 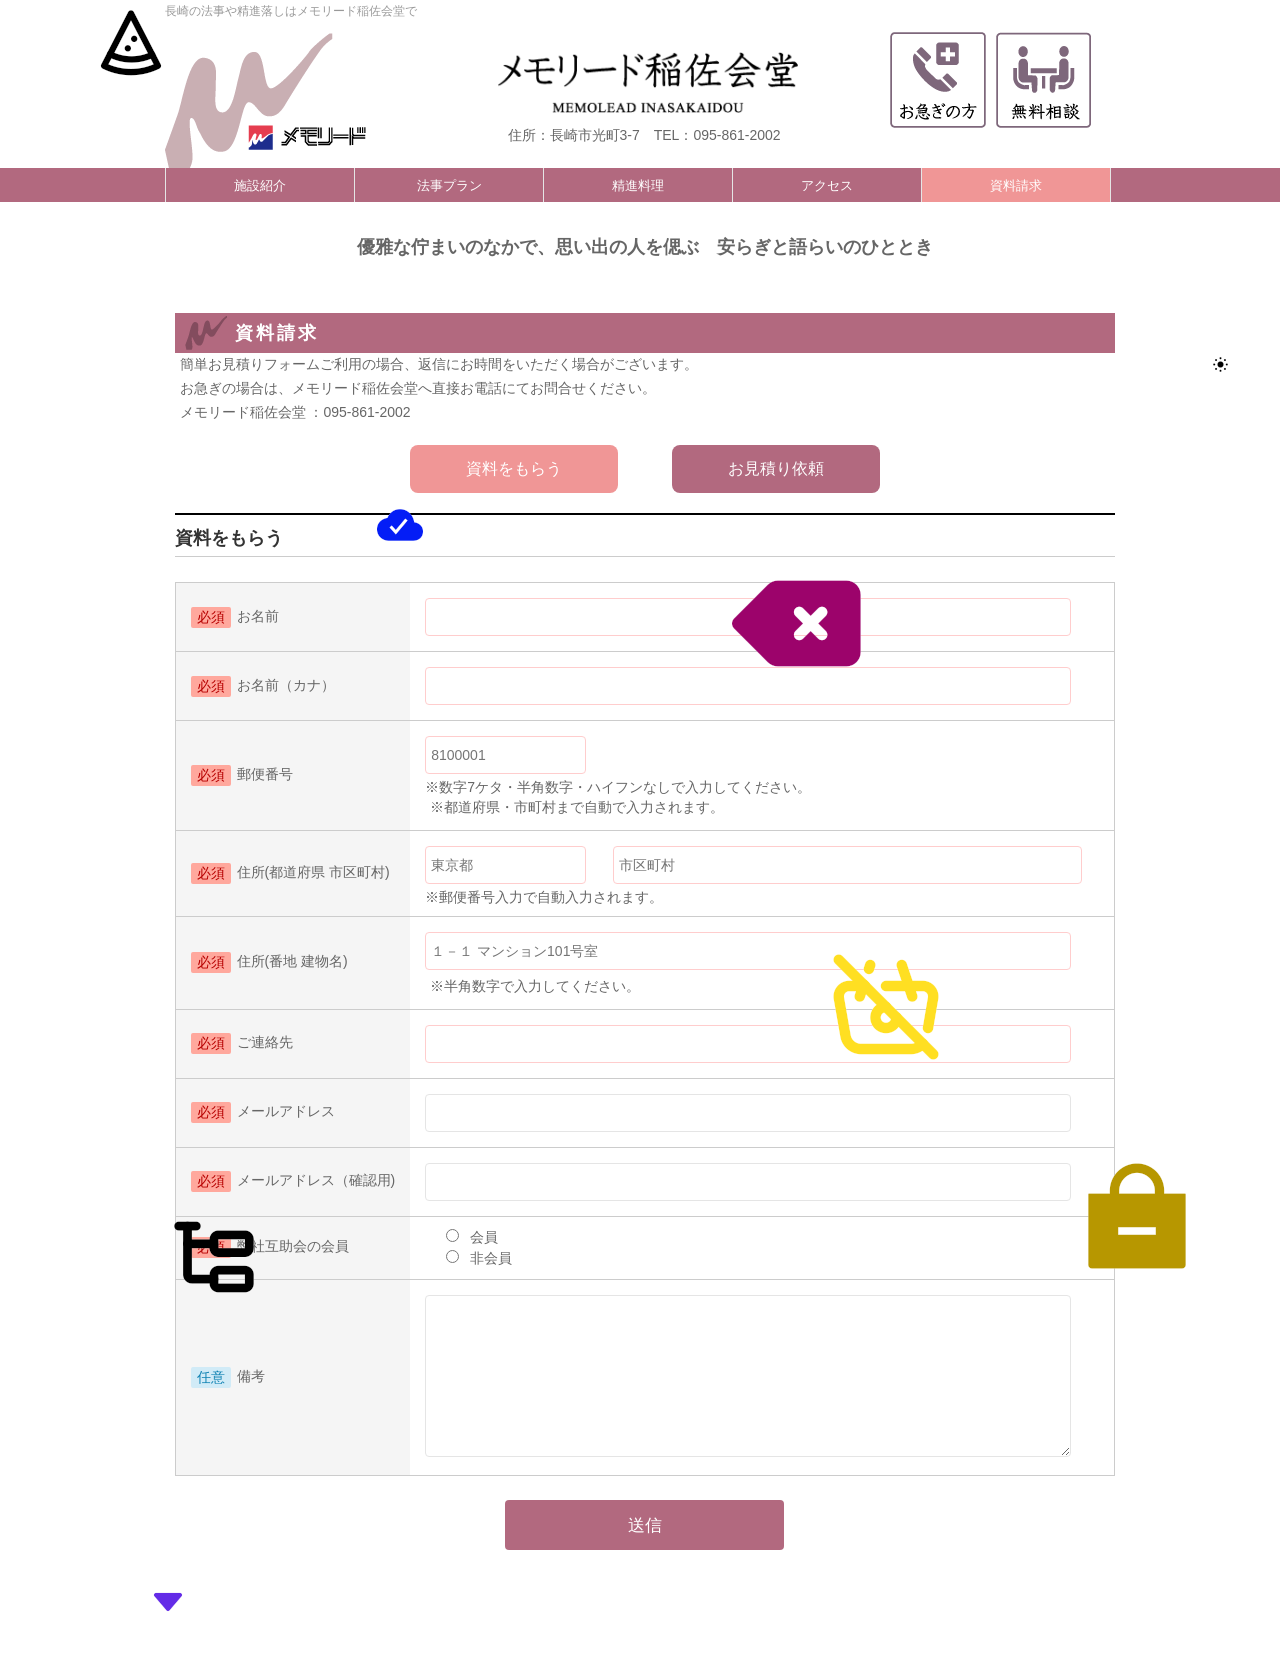 I want to click on file successfully uploaded to cloud storage, so click(x=400, y=525).